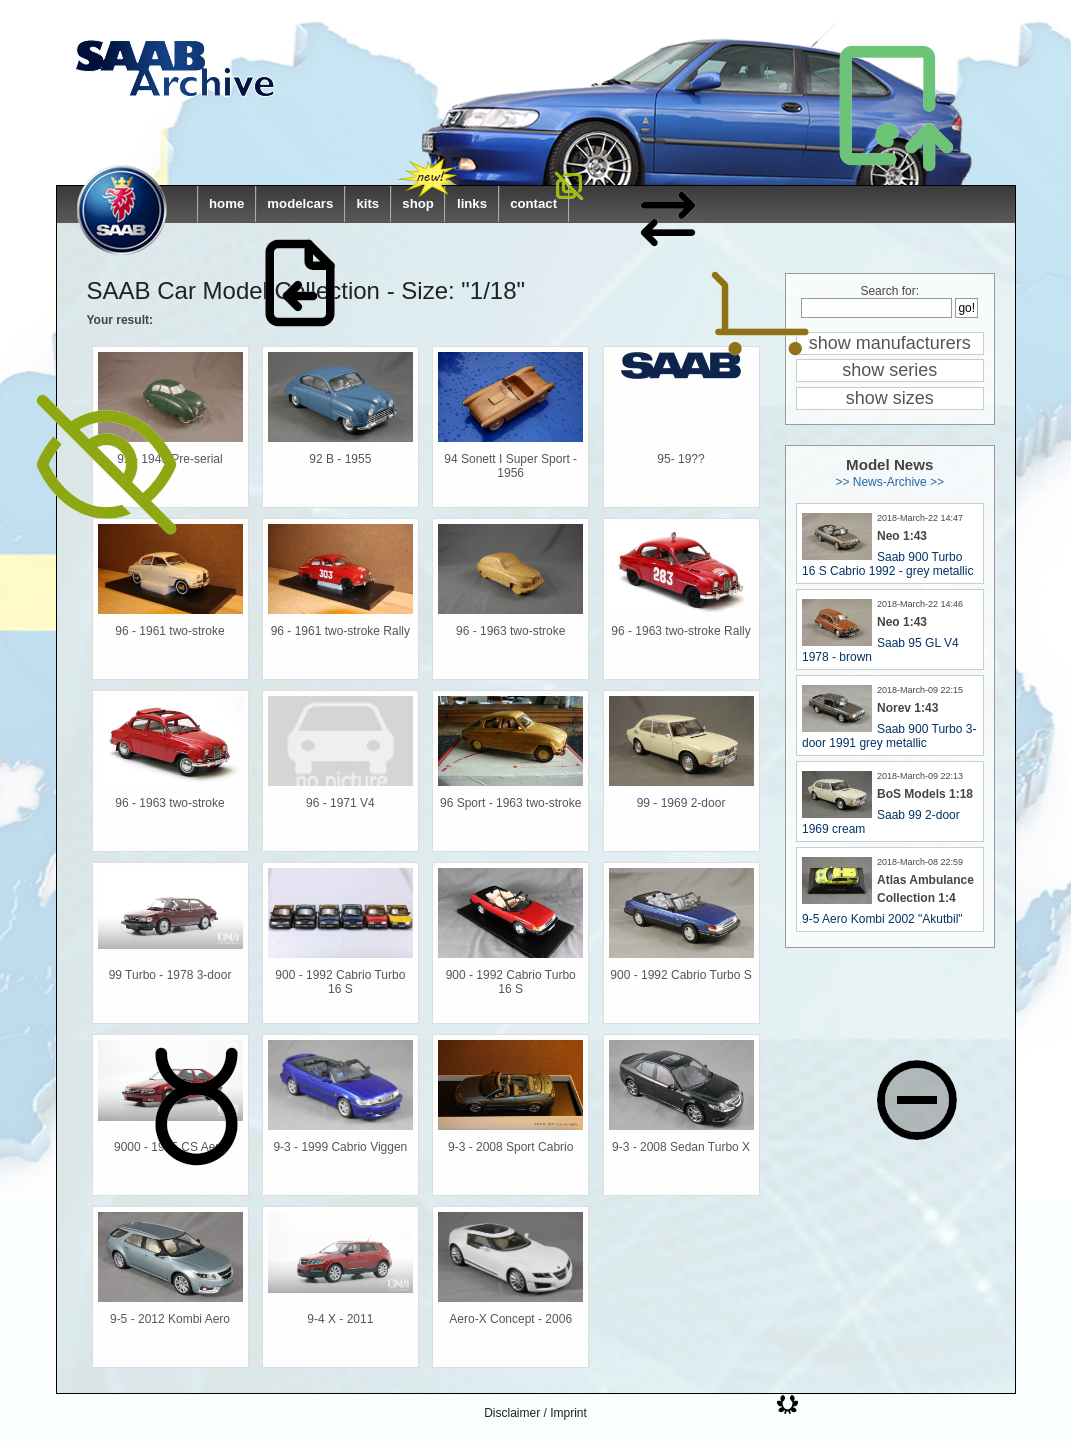  I want to click on import a file from another location, so click(300, 283).